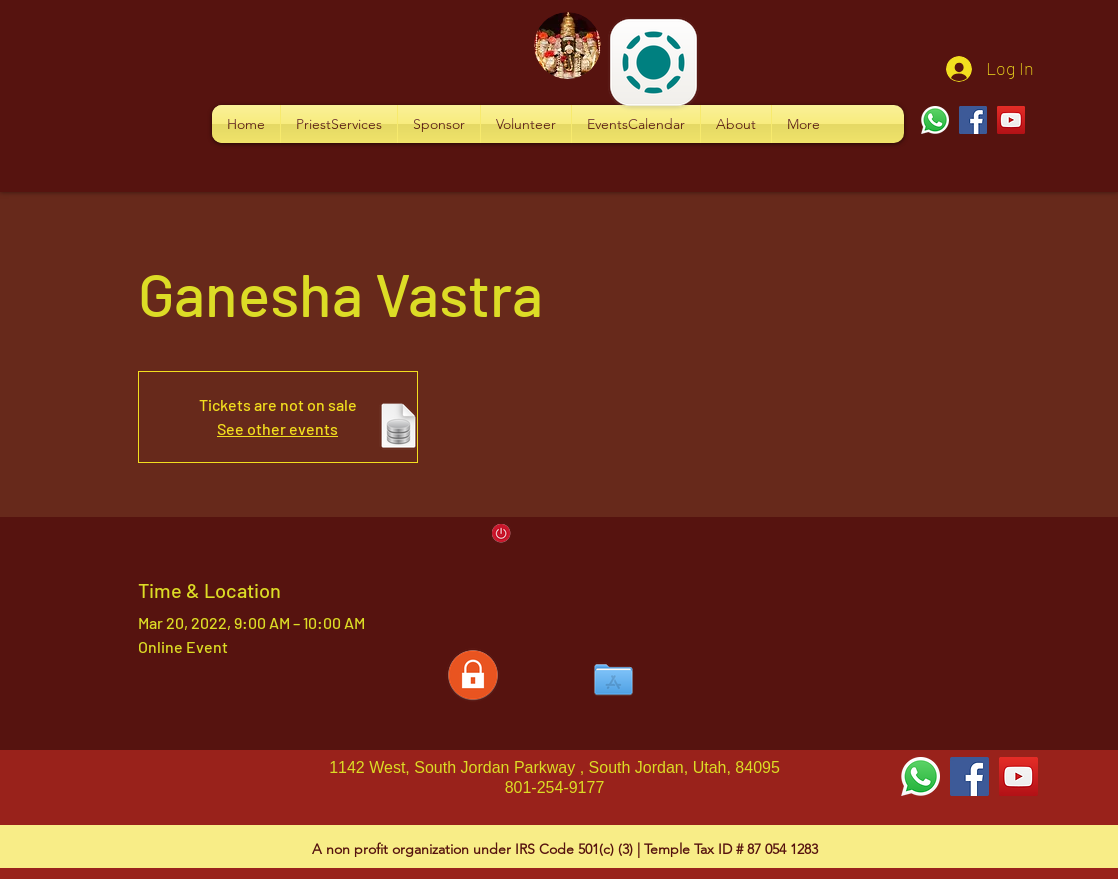 This screenshot has width=1118, height=879. I want to click on open the applications folder, so click(613, 679).